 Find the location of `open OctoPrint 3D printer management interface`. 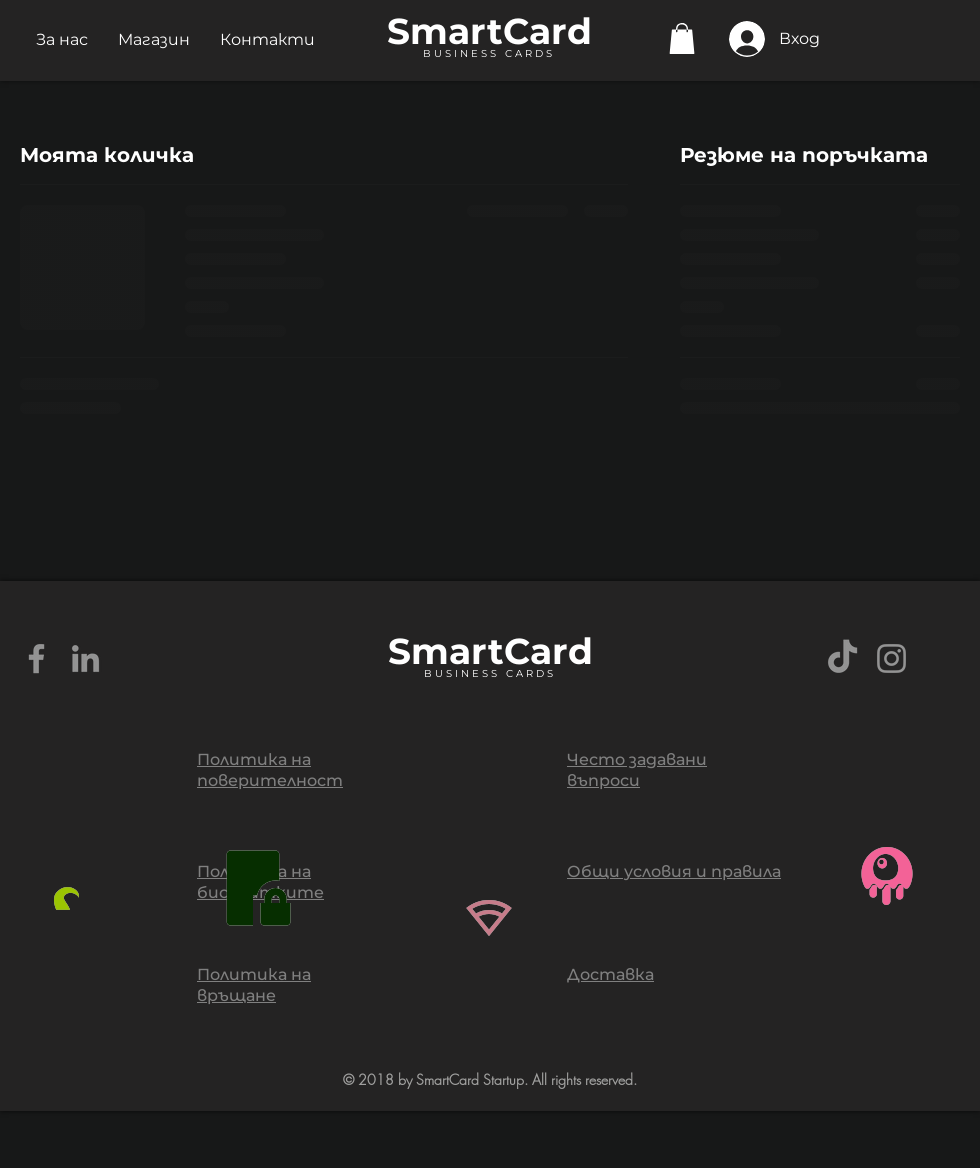

open OctoPrint 3D printer management interface is located at coordinates (66, 898).